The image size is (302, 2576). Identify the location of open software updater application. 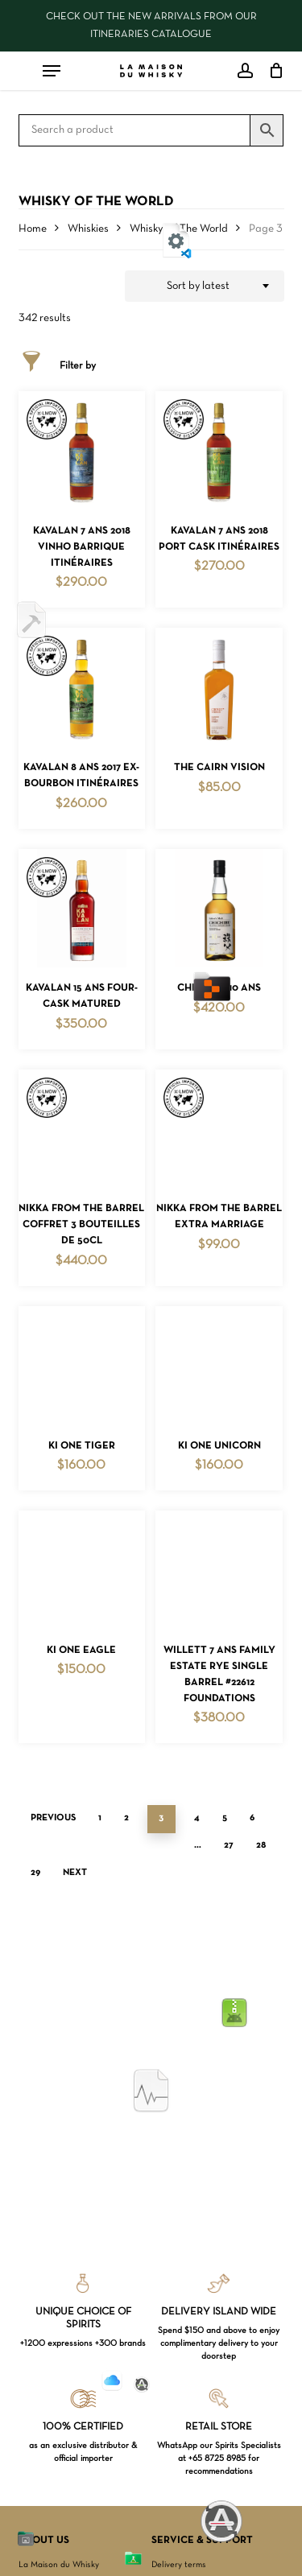
(221, 2521).